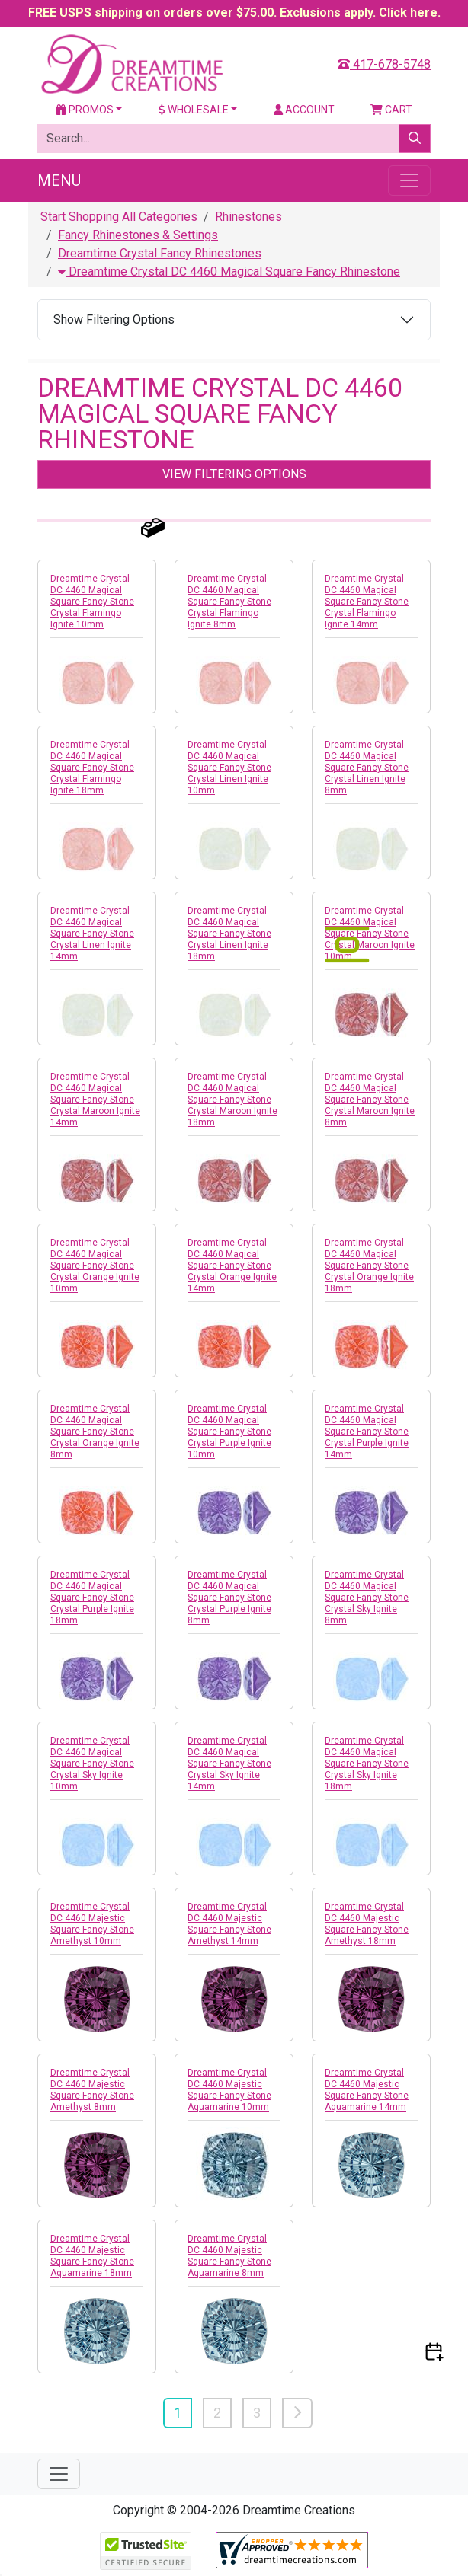 The height and width of the screenshot is (2576, 468). I want to click on distribute vertical space evenly around selected elements, so click(347, 944).